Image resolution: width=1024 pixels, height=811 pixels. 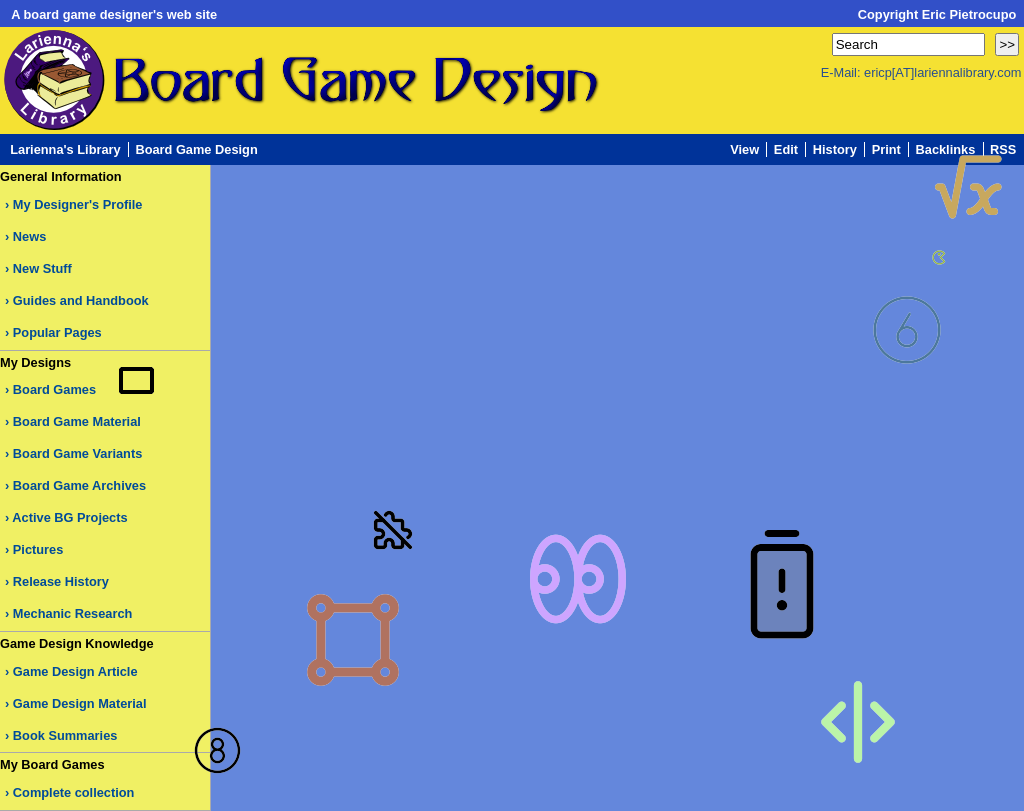 I want to click on indicates low battery warning, so click(x=782, y=586).